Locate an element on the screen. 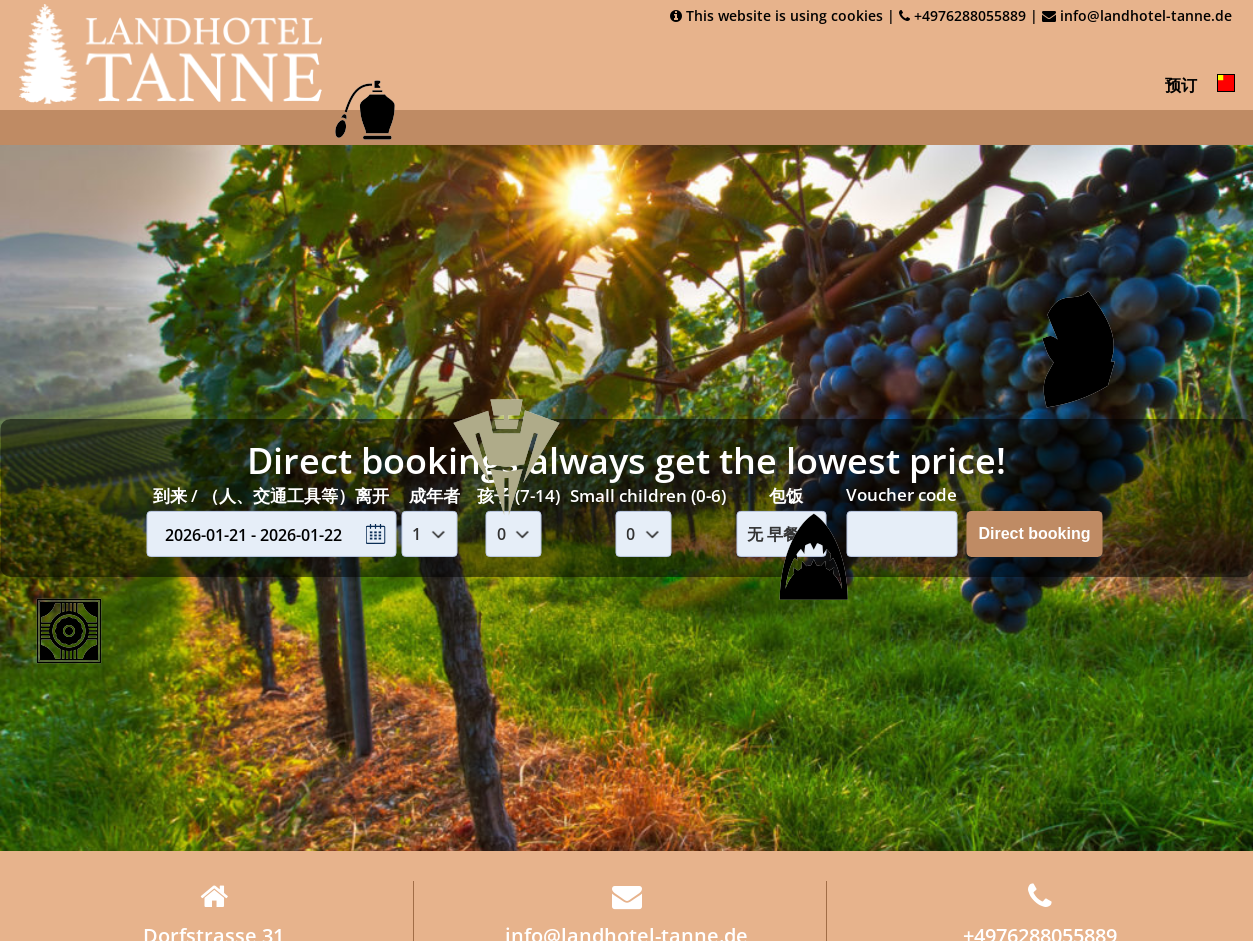 This screenshot has height=941, width=1253. browse fragrance or perfume items is located at coordinates (365, 110).